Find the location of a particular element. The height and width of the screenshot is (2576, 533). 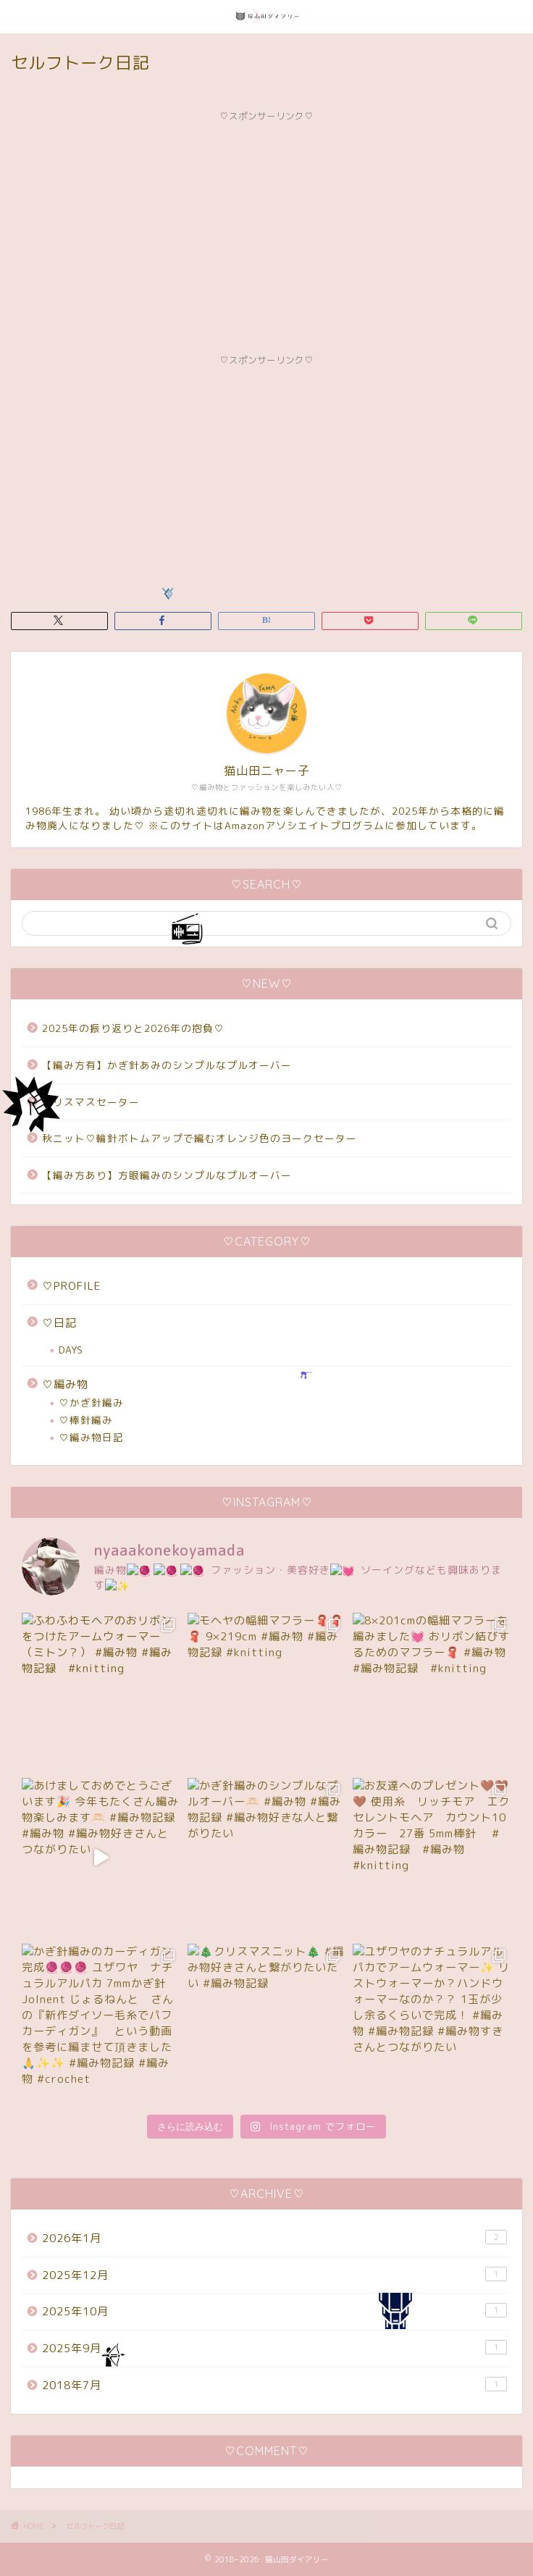

view equipped jewelry or accessories is located at coordinates (168, 594).